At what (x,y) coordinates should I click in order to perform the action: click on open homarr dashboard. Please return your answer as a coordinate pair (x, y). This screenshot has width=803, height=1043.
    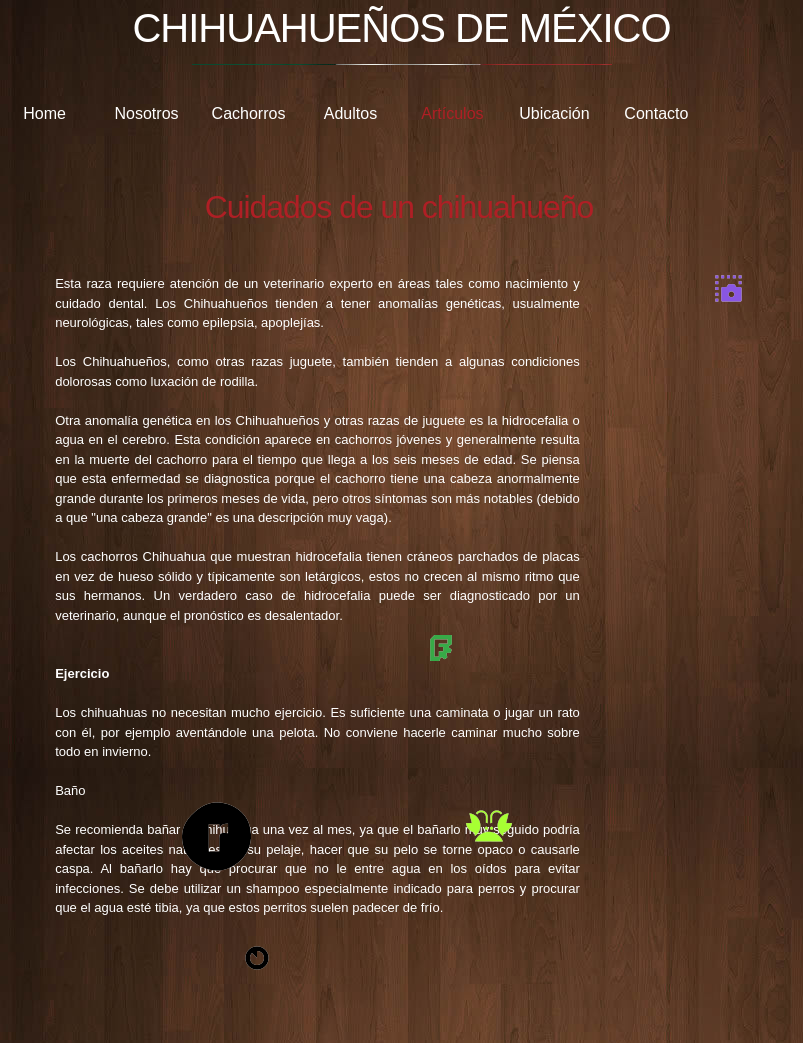
    Looking at the image, I should click on (489, 826).